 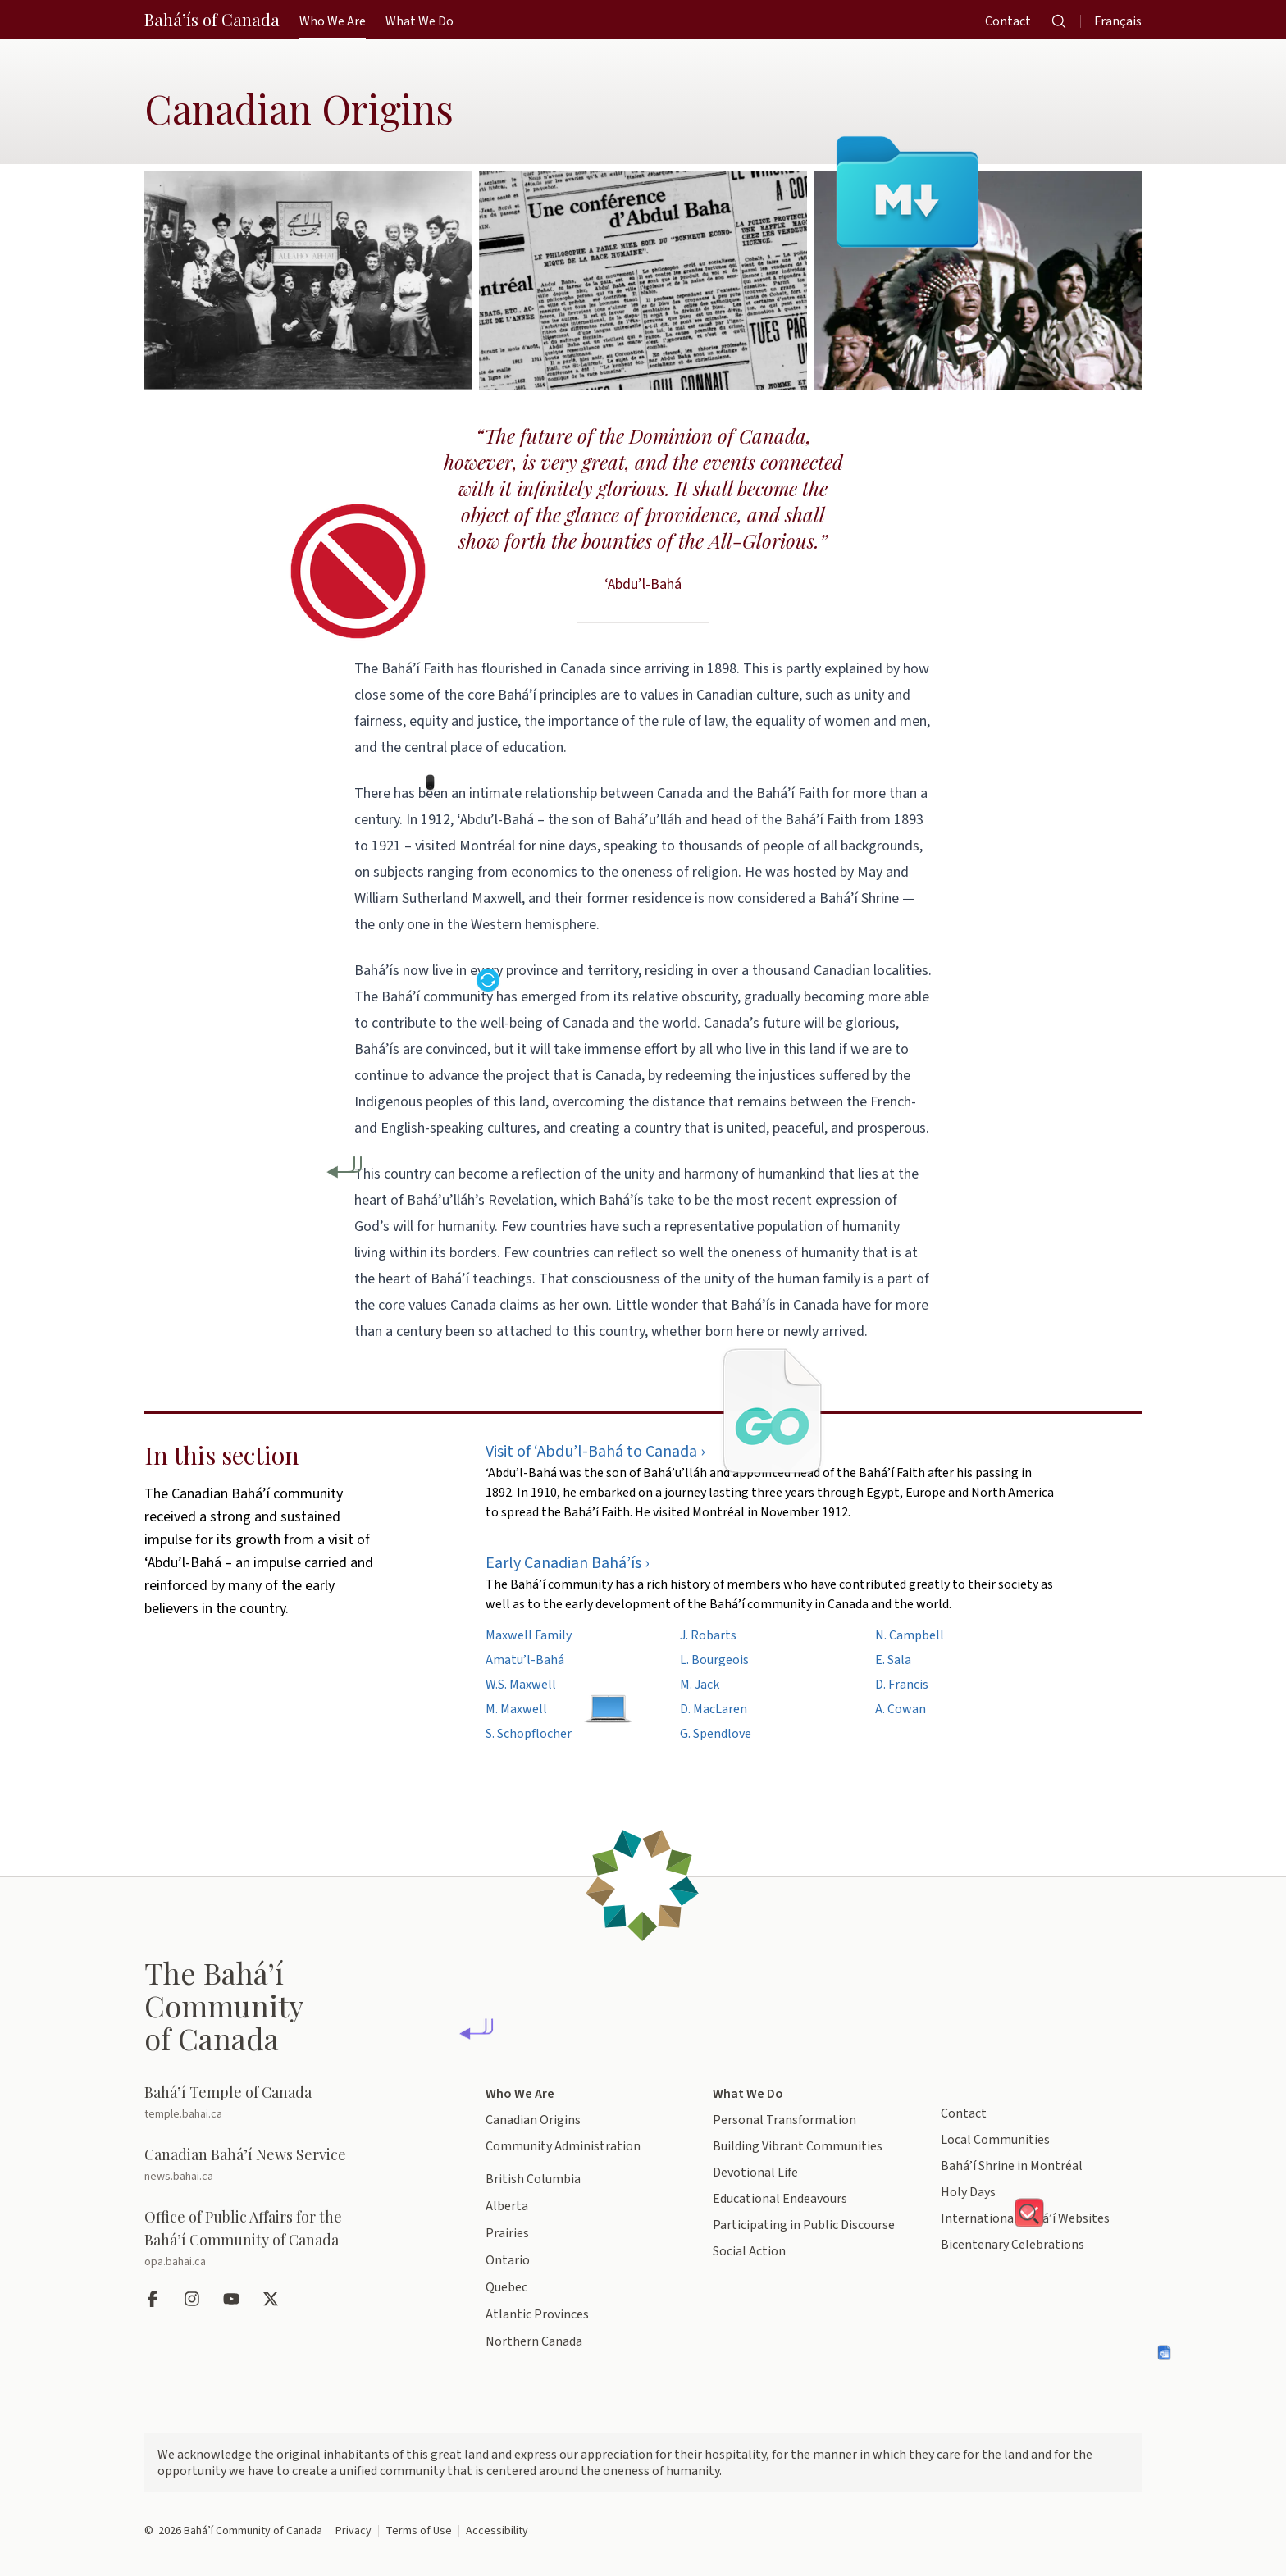 What do you see at coordinates (488, 980) in the screenshot?
I see `indicates file is currently syncing with Insync` at bounding box center [488, 980].